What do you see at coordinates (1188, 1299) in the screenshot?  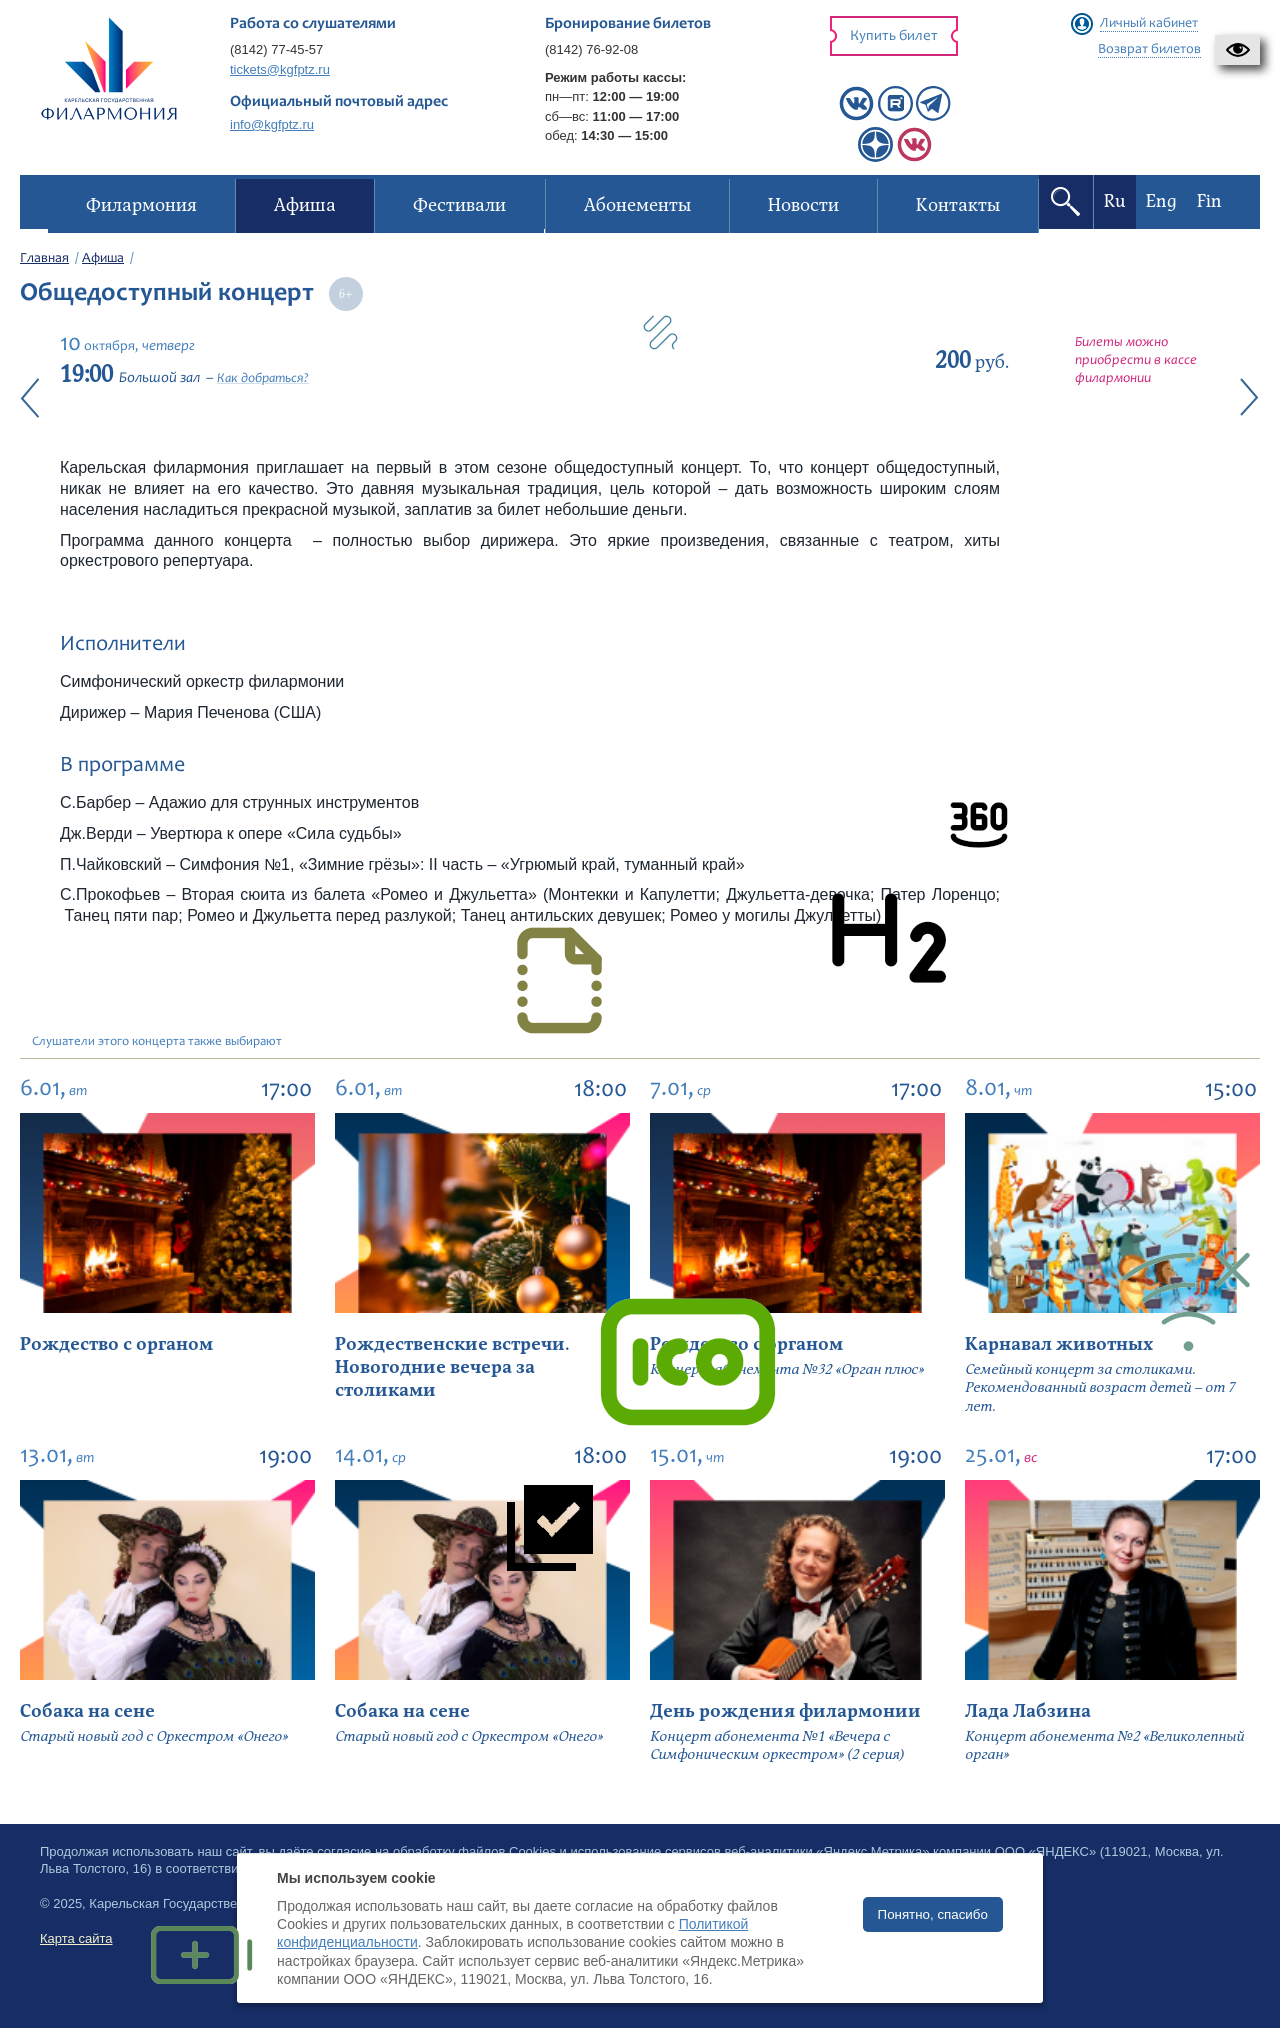 I see `indicates no wifi connection available` at bounding box center [1188, 1299].